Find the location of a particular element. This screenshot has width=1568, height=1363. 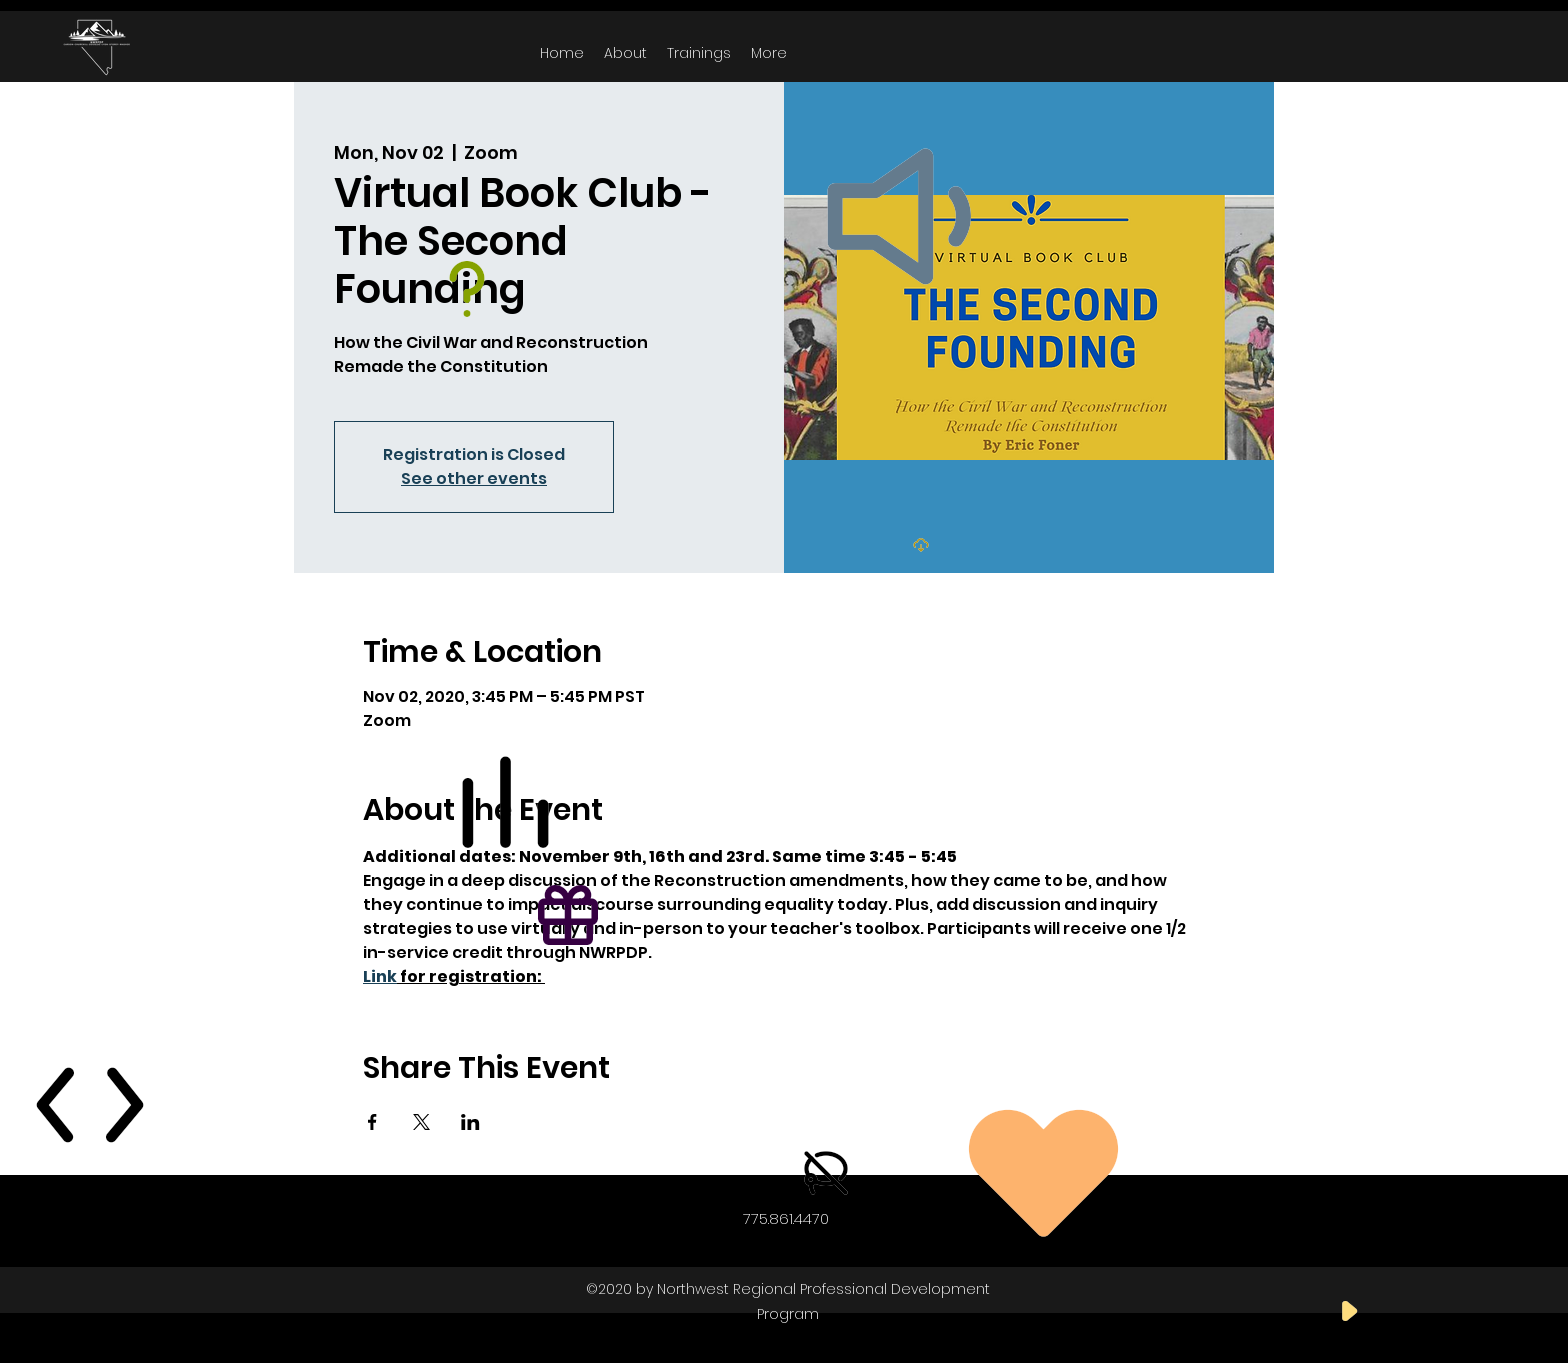

go to next item or screen is located at coordinates (1348, 1311).